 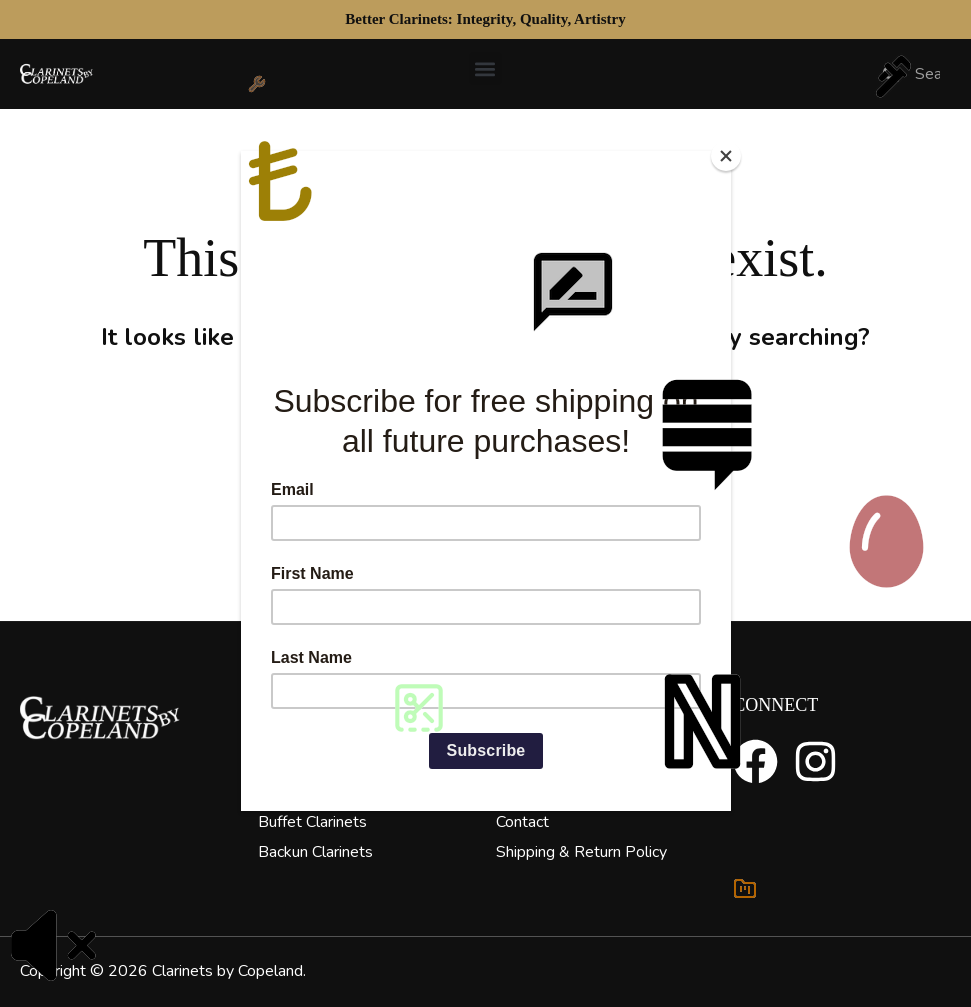 What do you see at coordinates (893, 76) in the screenshot?
I see `access plumbing services` at bounding box center [893, 76].